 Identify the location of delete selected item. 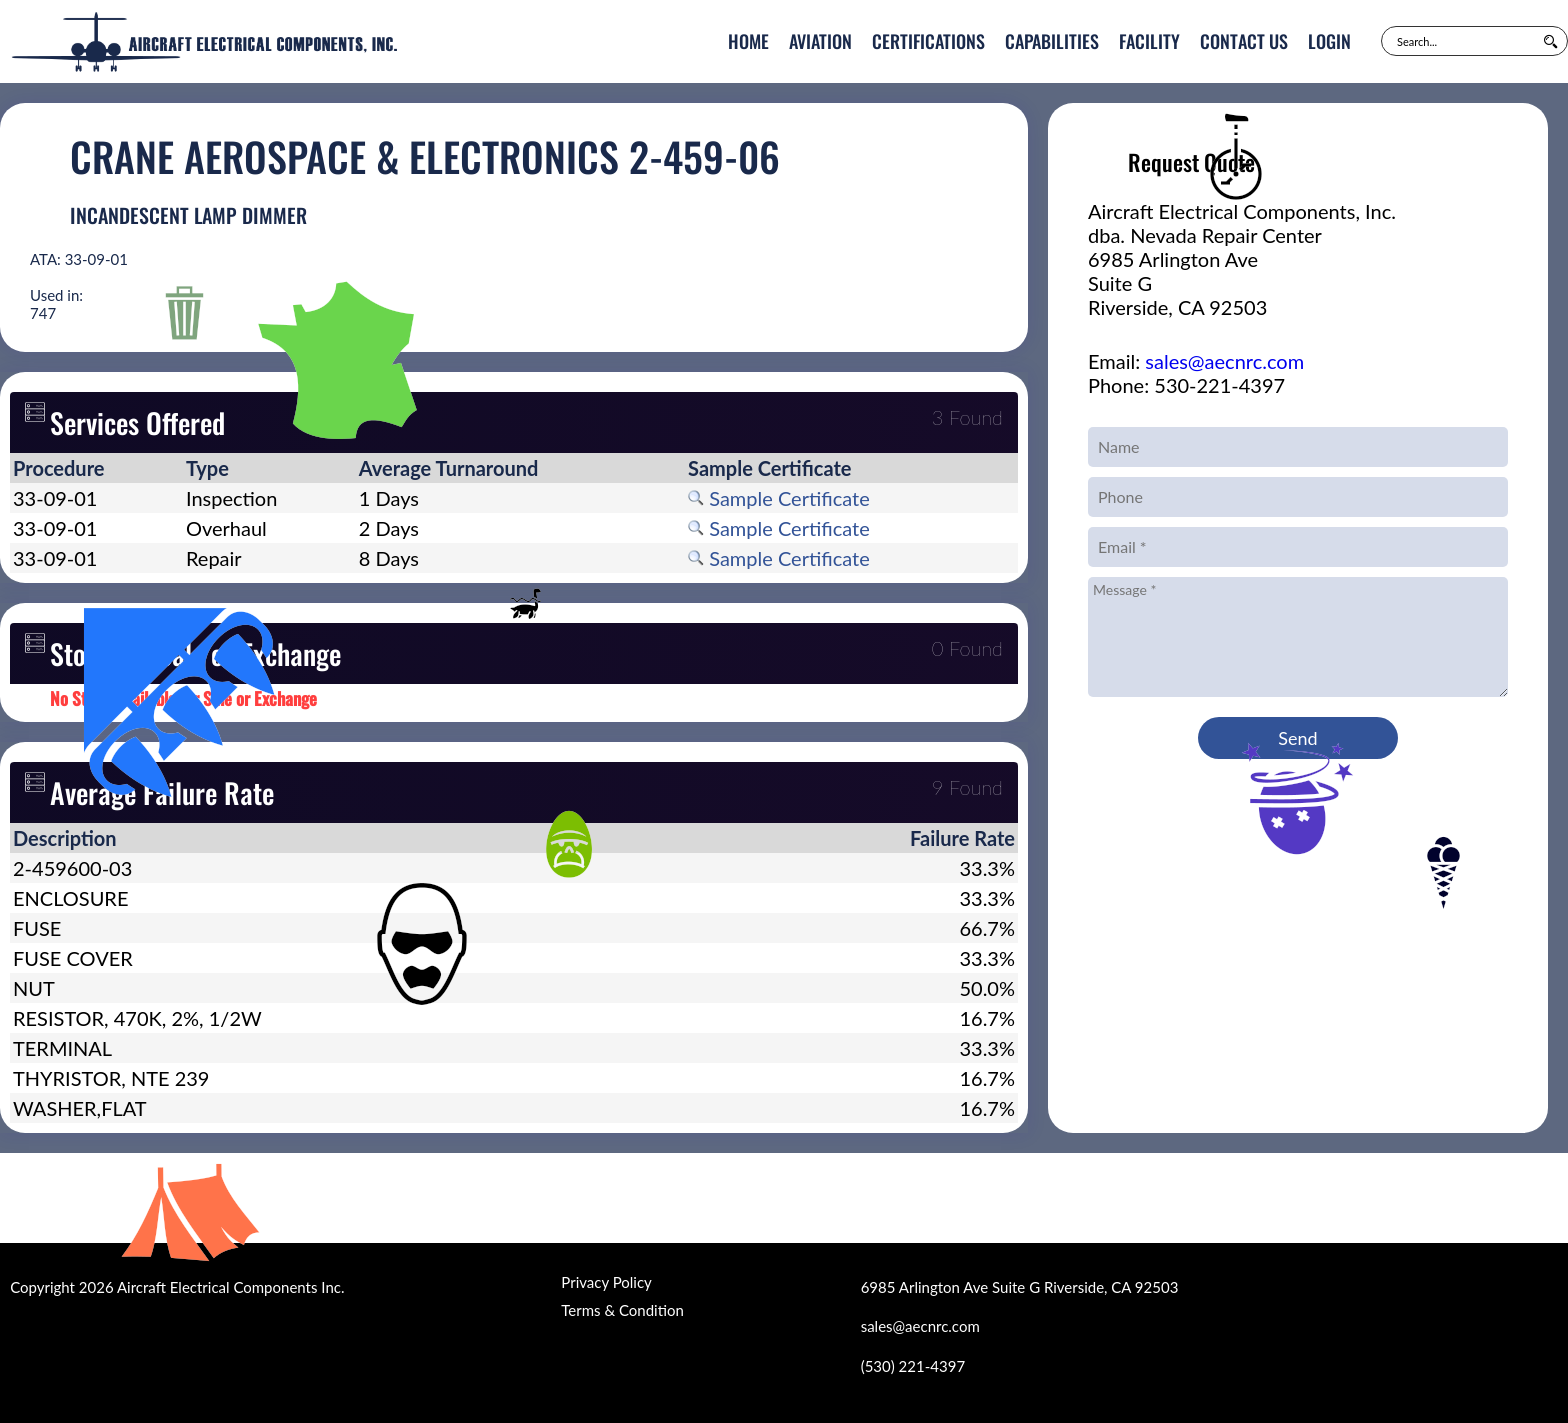
(184, 307).